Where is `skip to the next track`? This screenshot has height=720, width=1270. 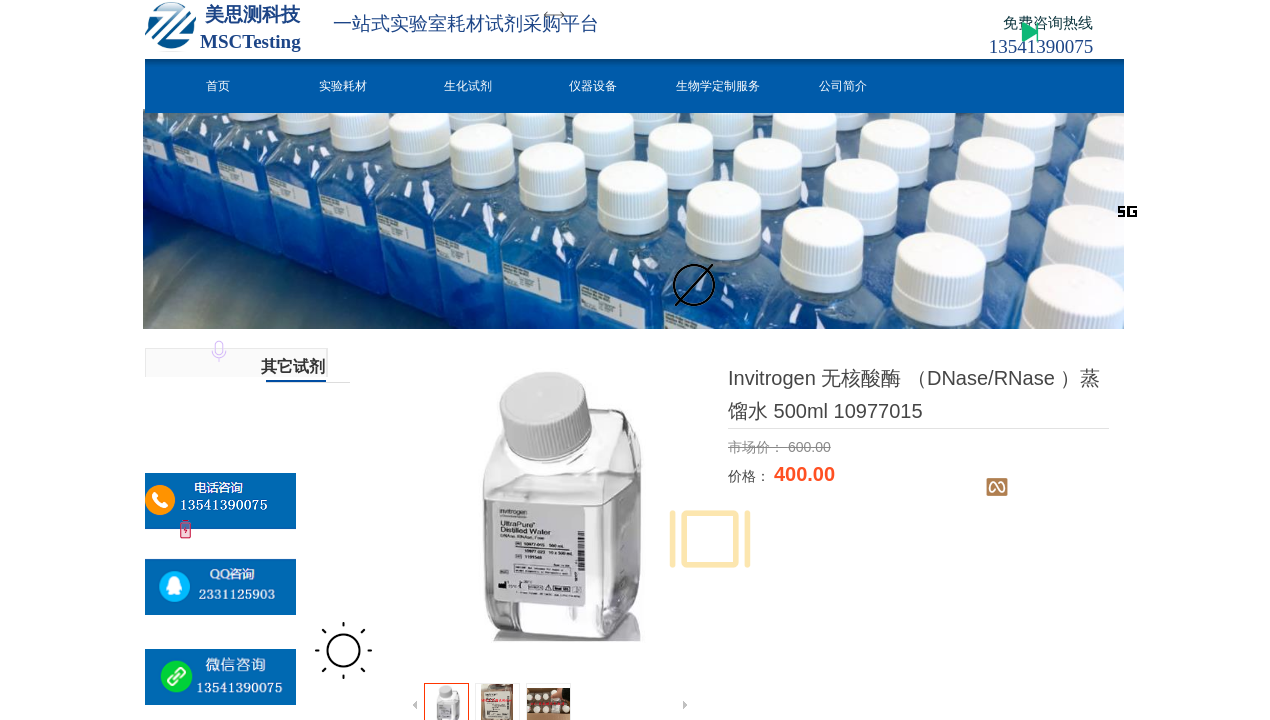 skip to the next track is located at coordinates (1030, 32).